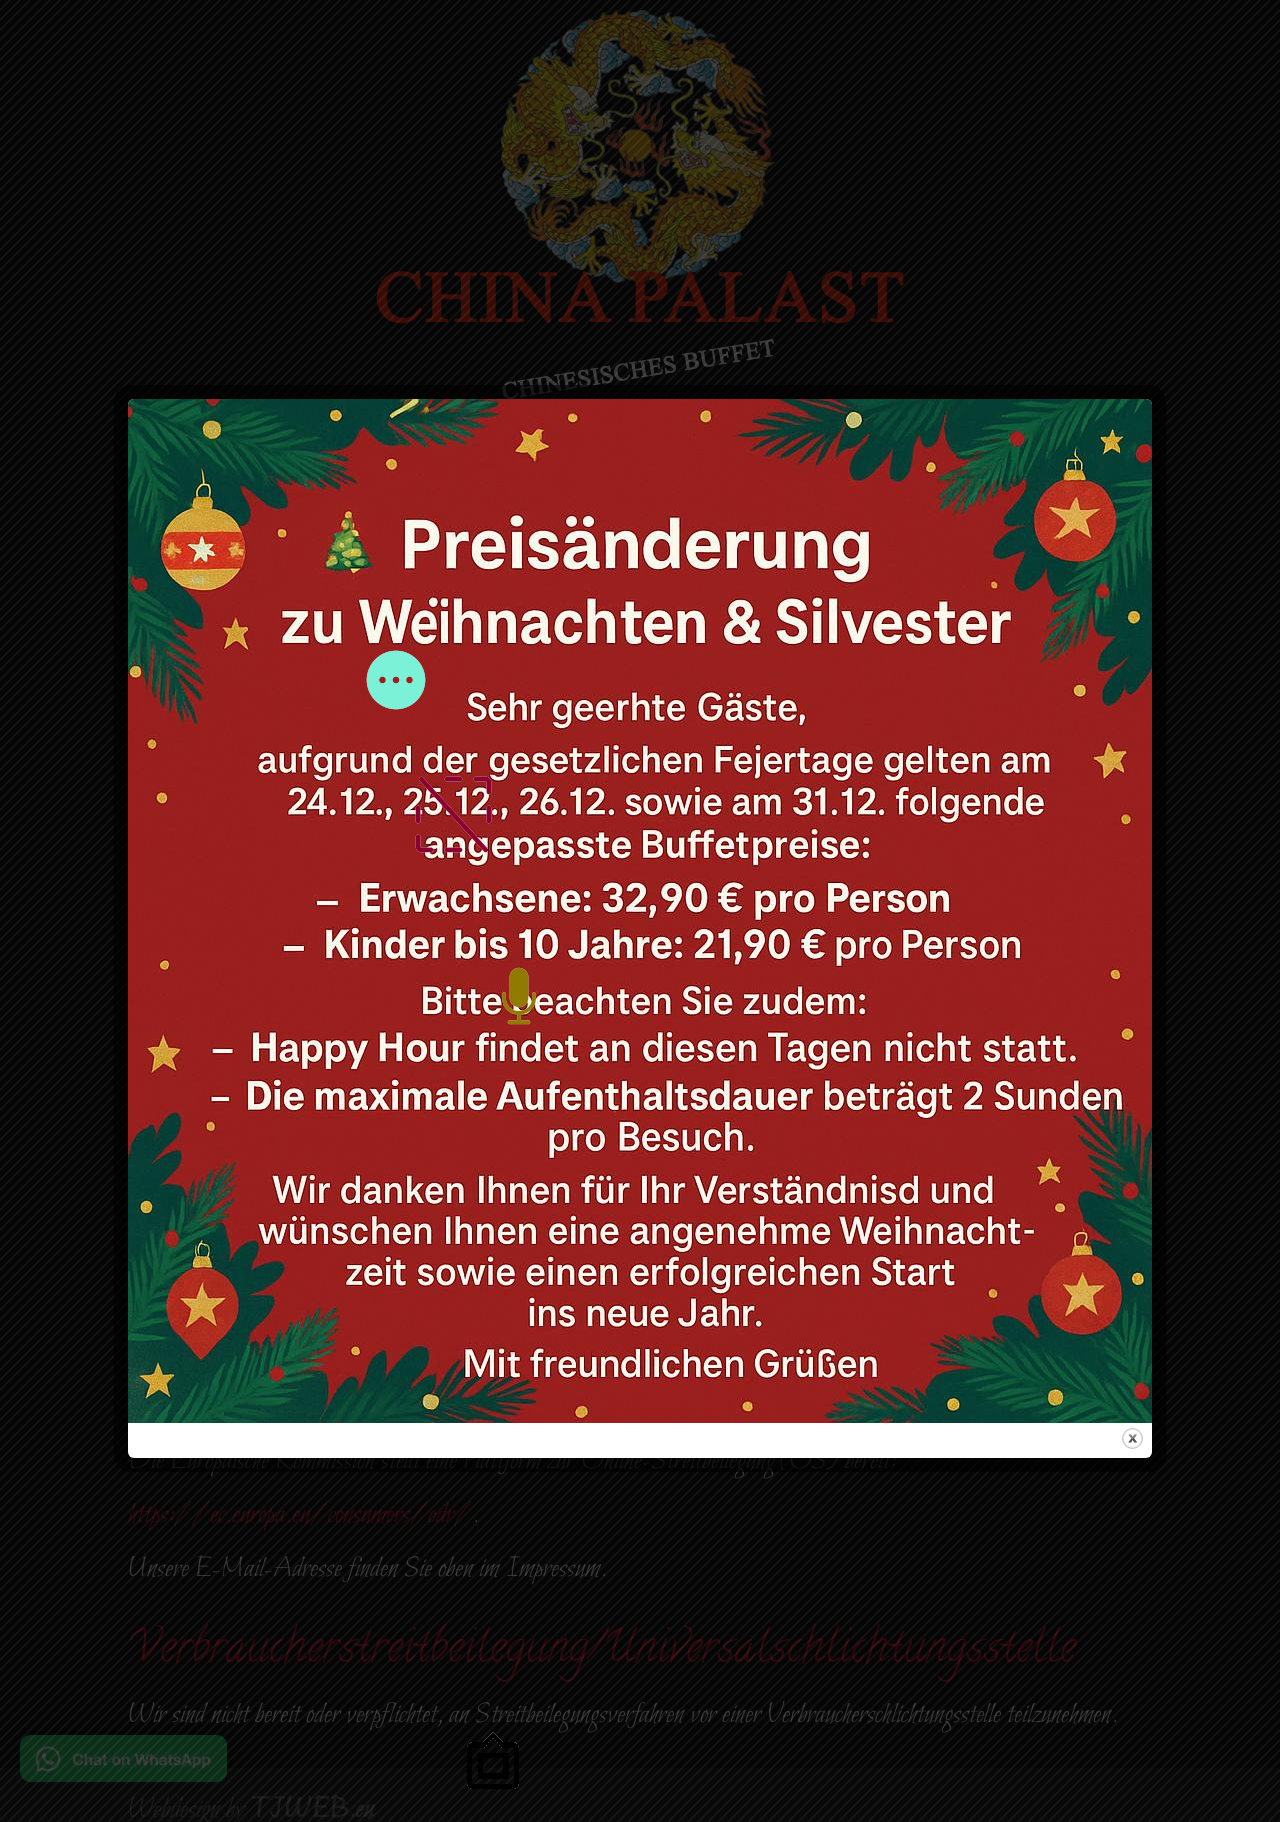 The width and height of the screenshot is (1280, 1822). What do you see at coordinates (493, 1763) in the screenshot?
I see `view framed photos or artwork` at bounding box center [493, 1763].